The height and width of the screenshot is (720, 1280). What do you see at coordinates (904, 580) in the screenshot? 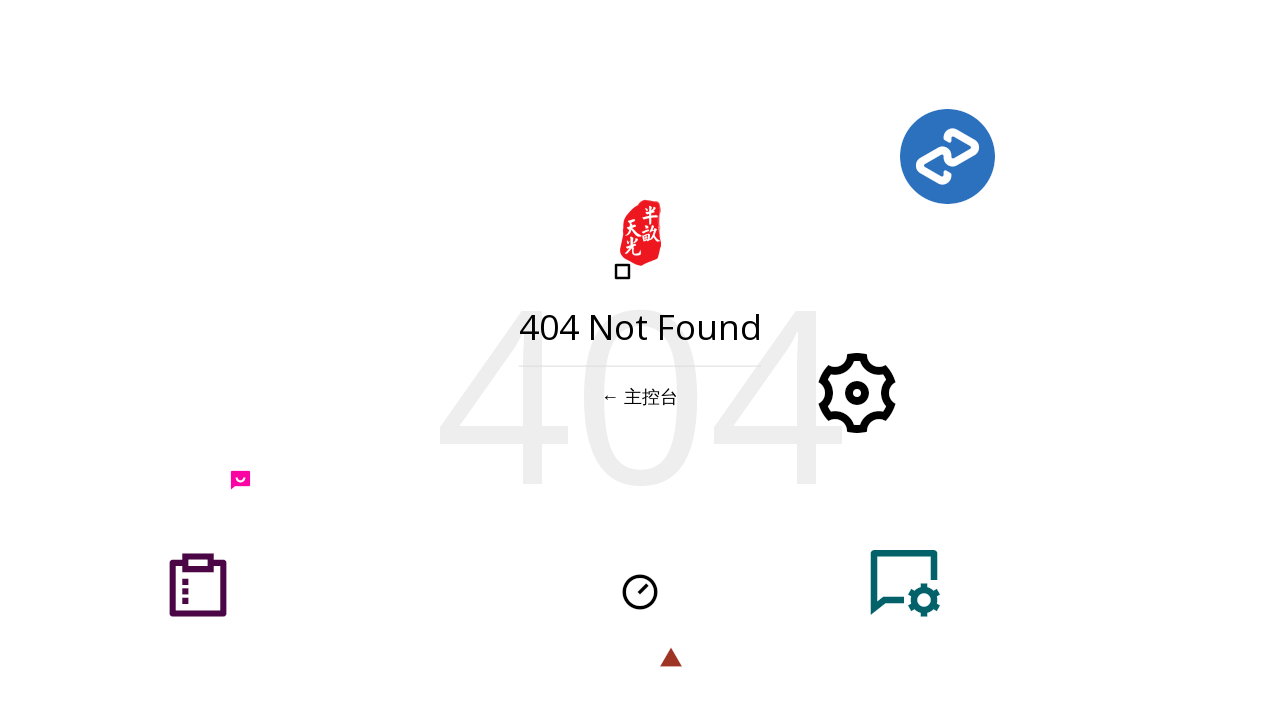
I see `open chat settings` at bounding box center [904, 580].